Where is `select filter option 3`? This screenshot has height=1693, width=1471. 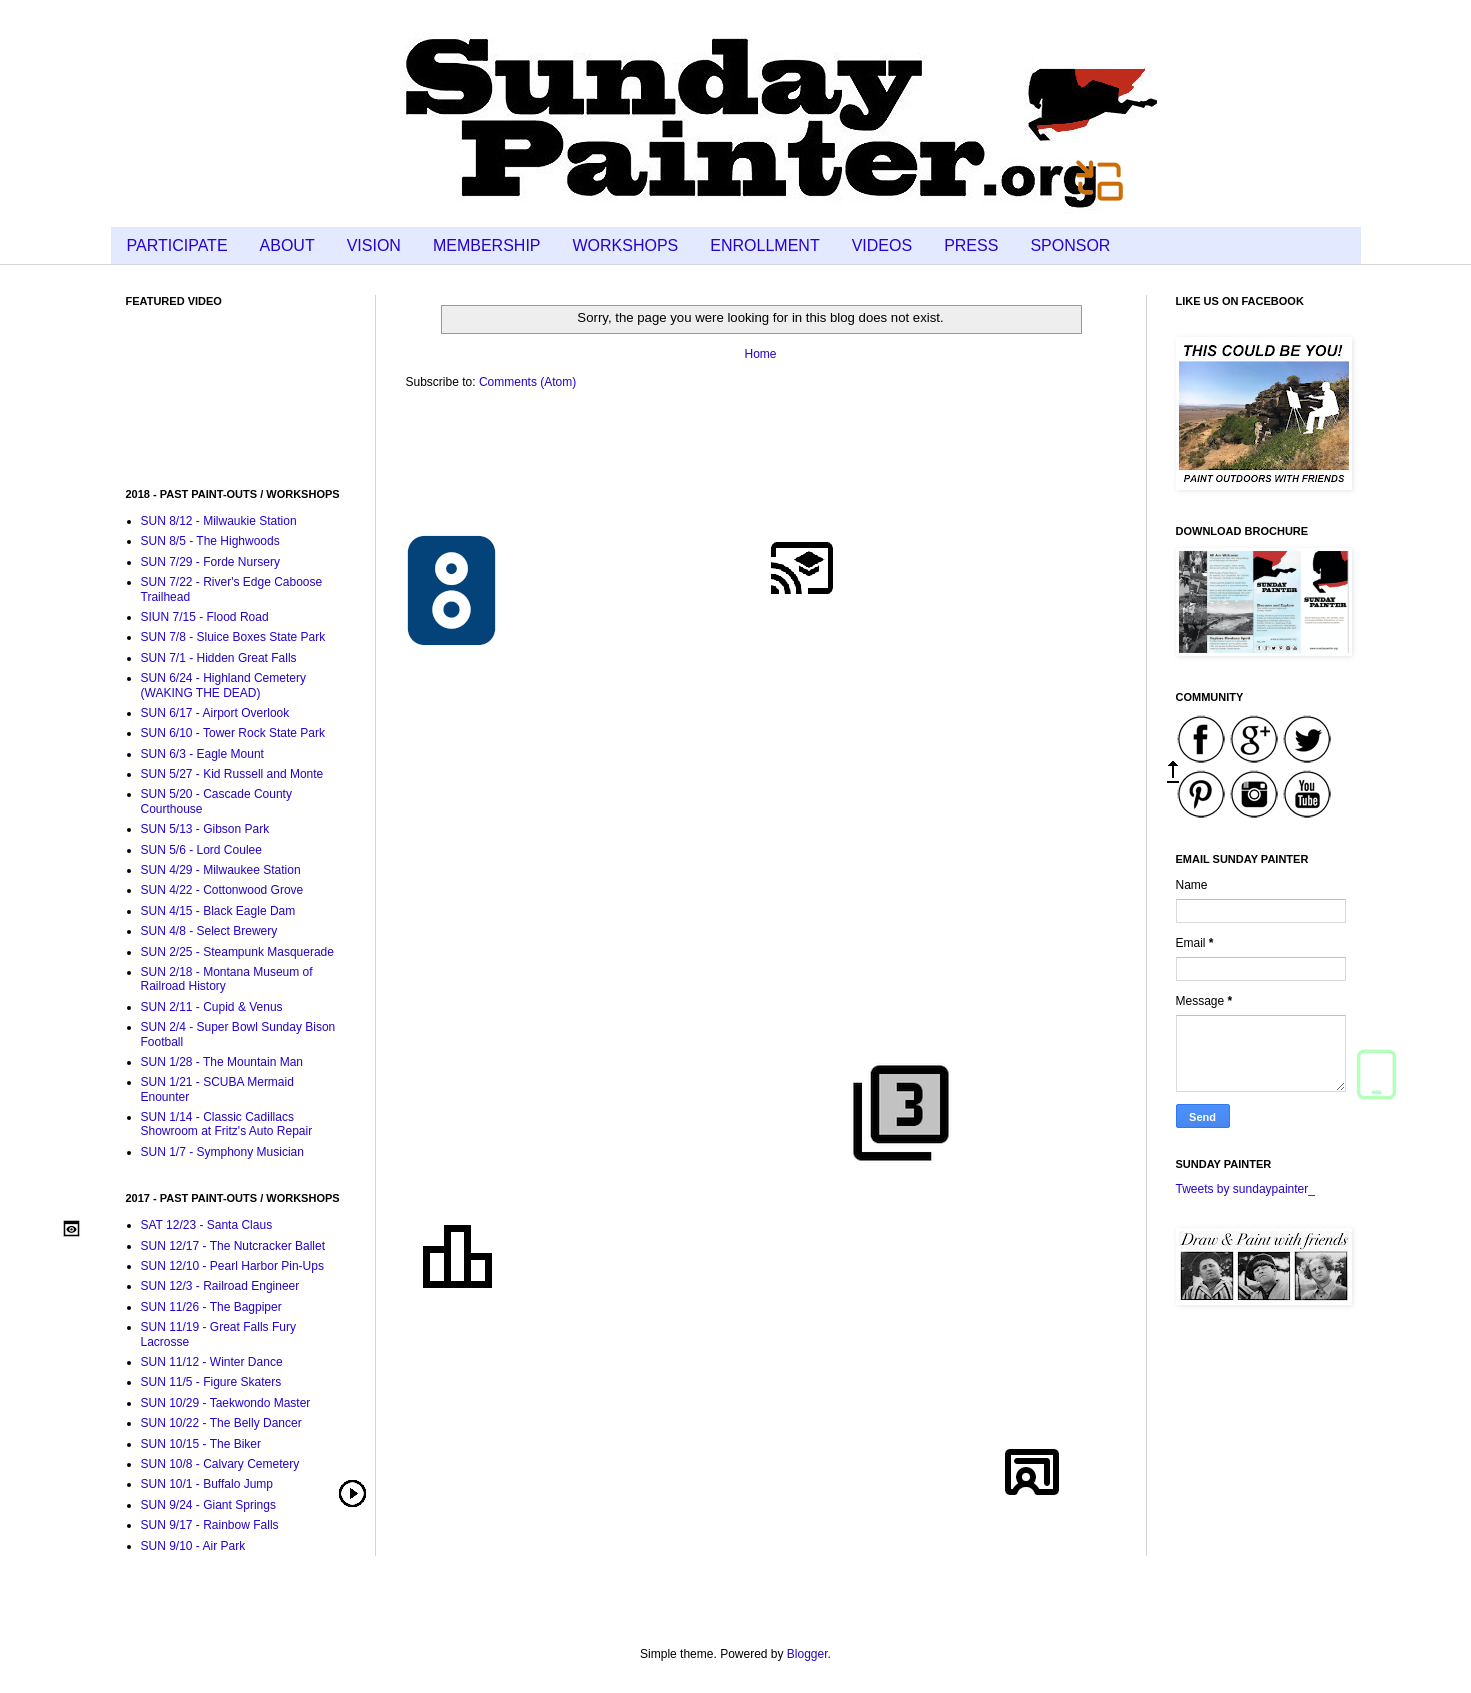 select filter option 3 is located at coordinates (901, 1113).